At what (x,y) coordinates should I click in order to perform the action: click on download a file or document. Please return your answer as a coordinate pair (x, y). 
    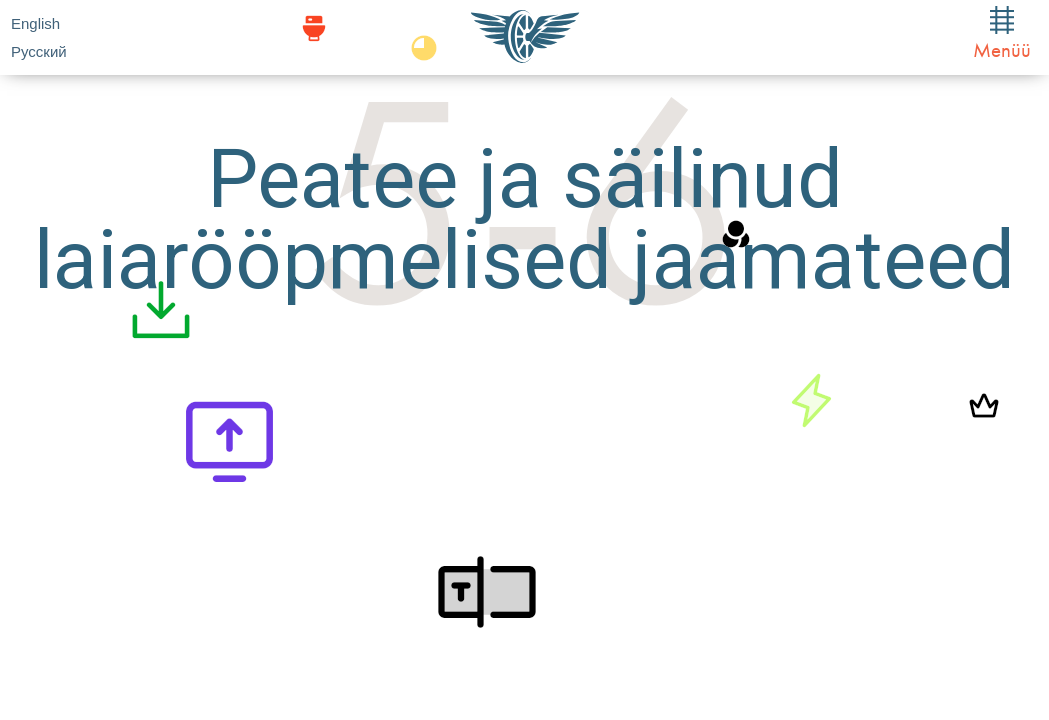
    Looking at the image, I should click on (161, 312).